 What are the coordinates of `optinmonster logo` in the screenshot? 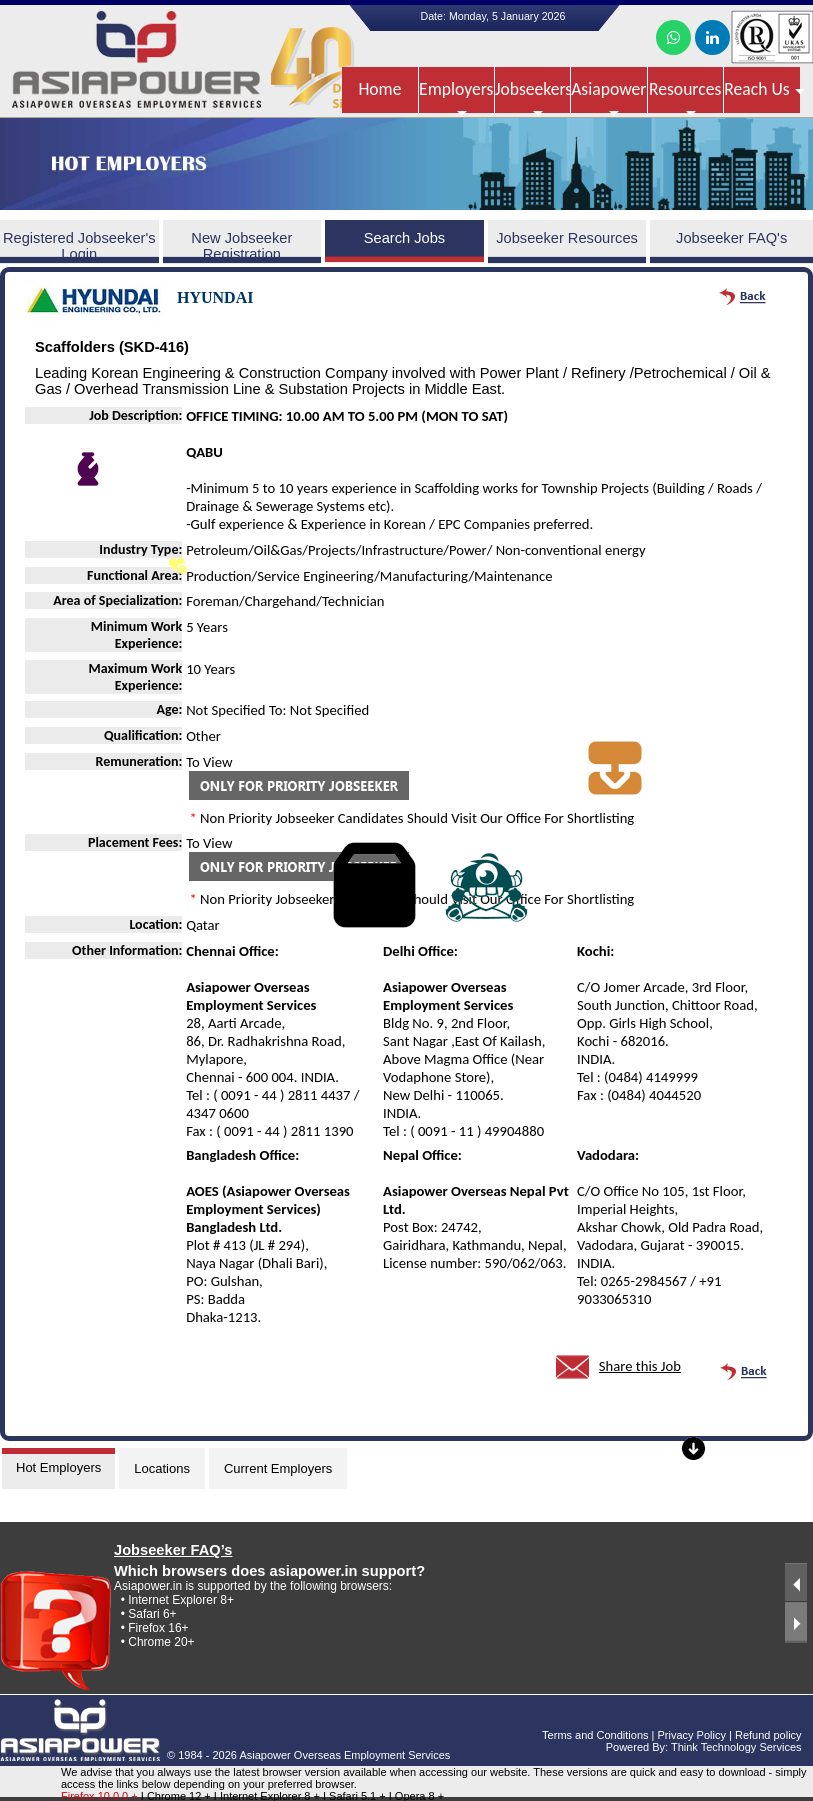 It's located at (486, 887).